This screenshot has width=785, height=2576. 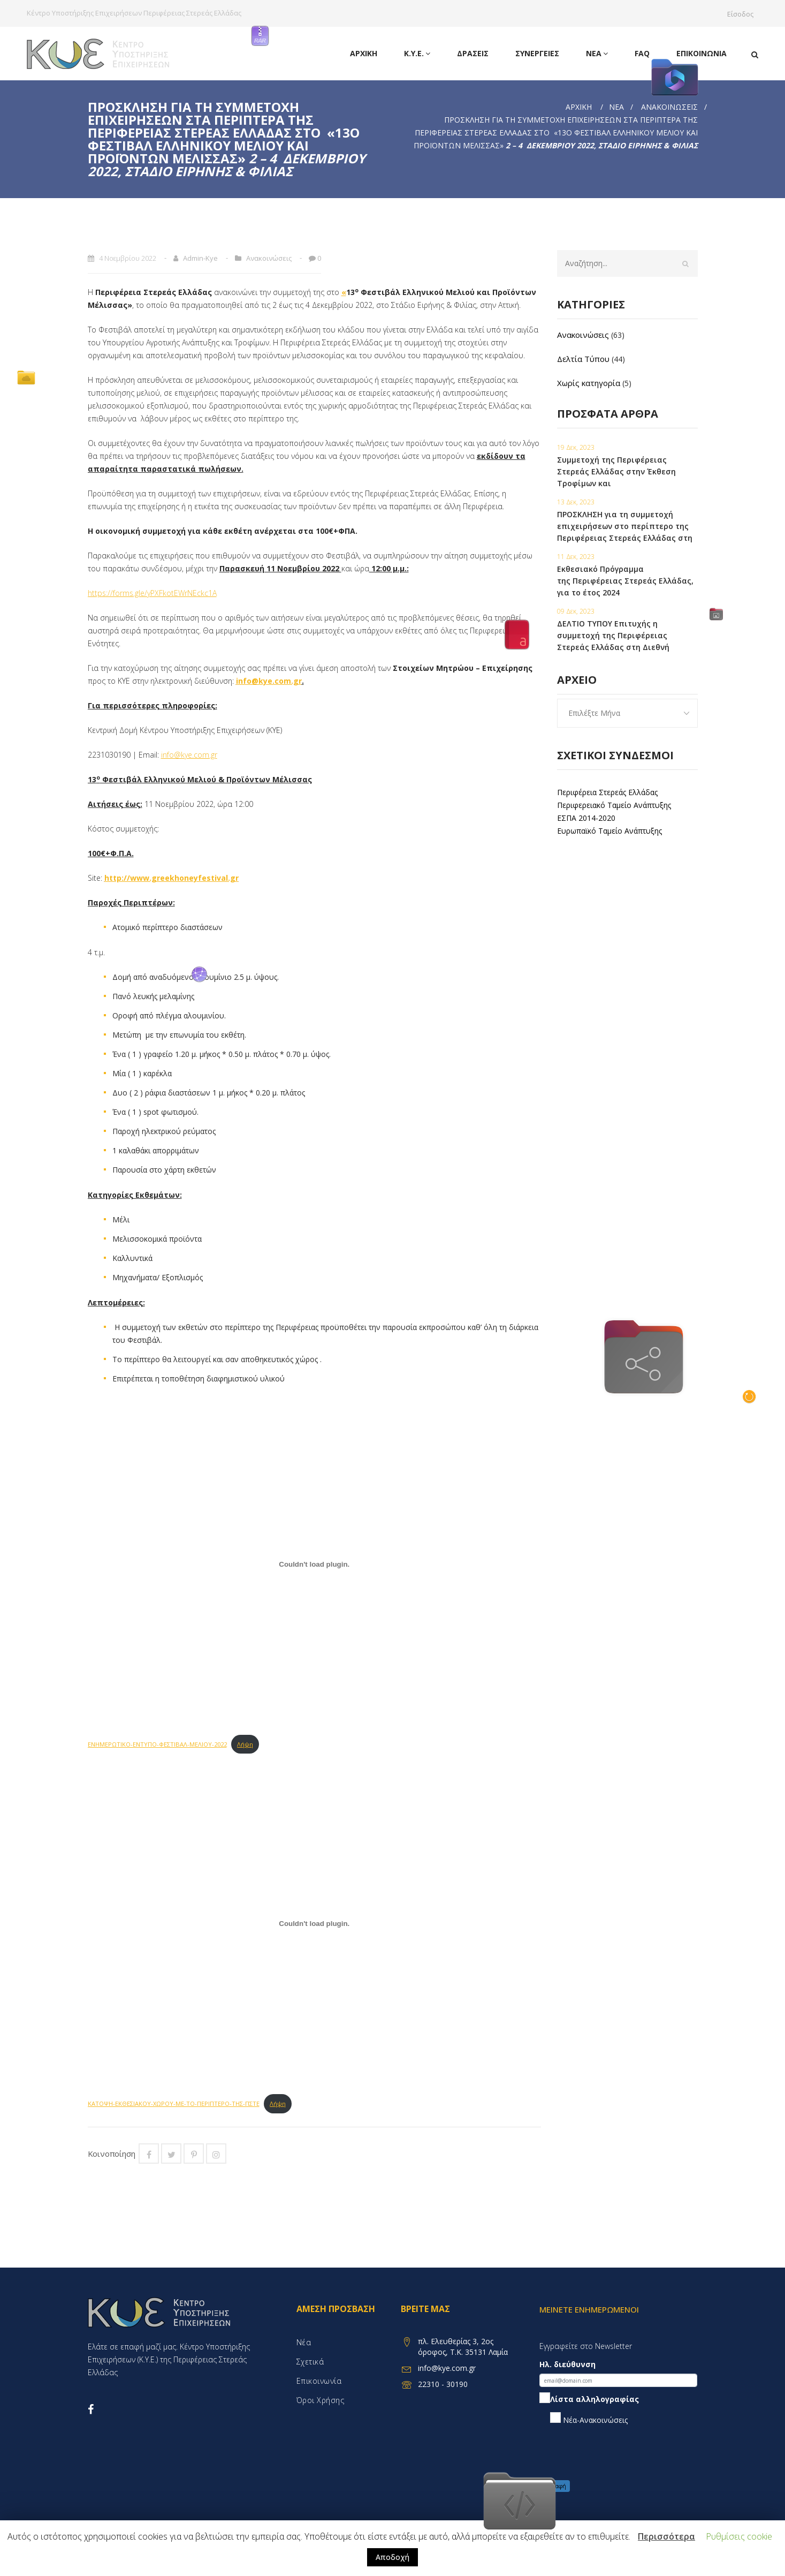 I want to click on a compressed RAR archive file, so click(x=260, y=36).